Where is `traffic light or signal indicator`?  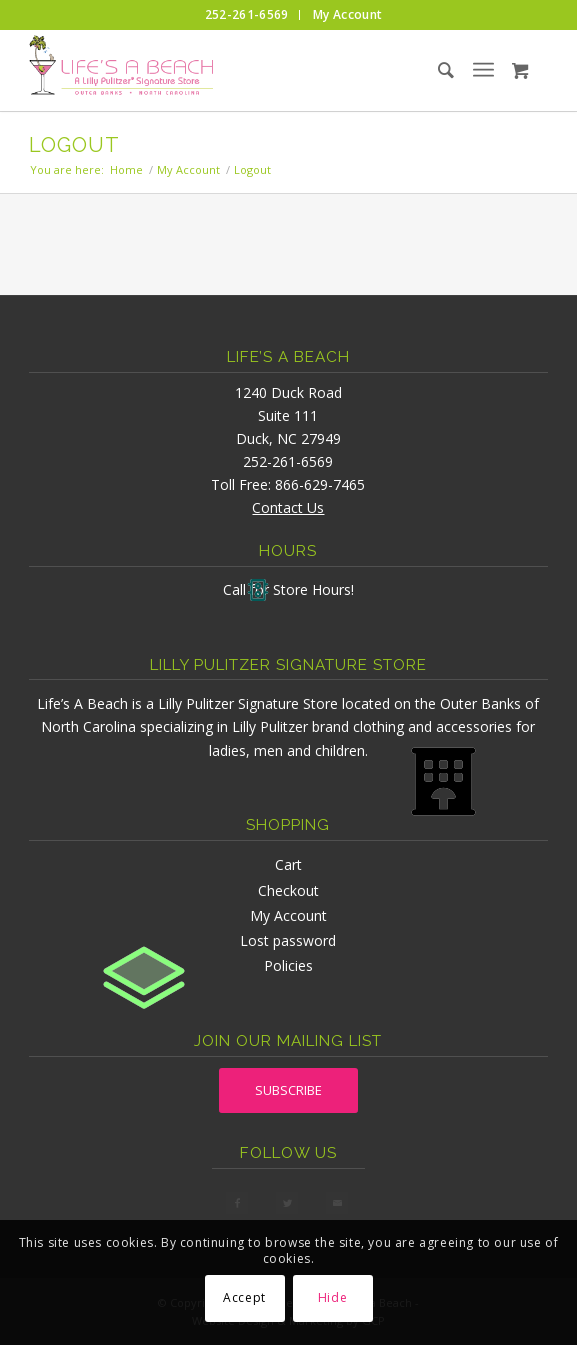 traffic light or signal indicator is located at coordinates (258, 590).